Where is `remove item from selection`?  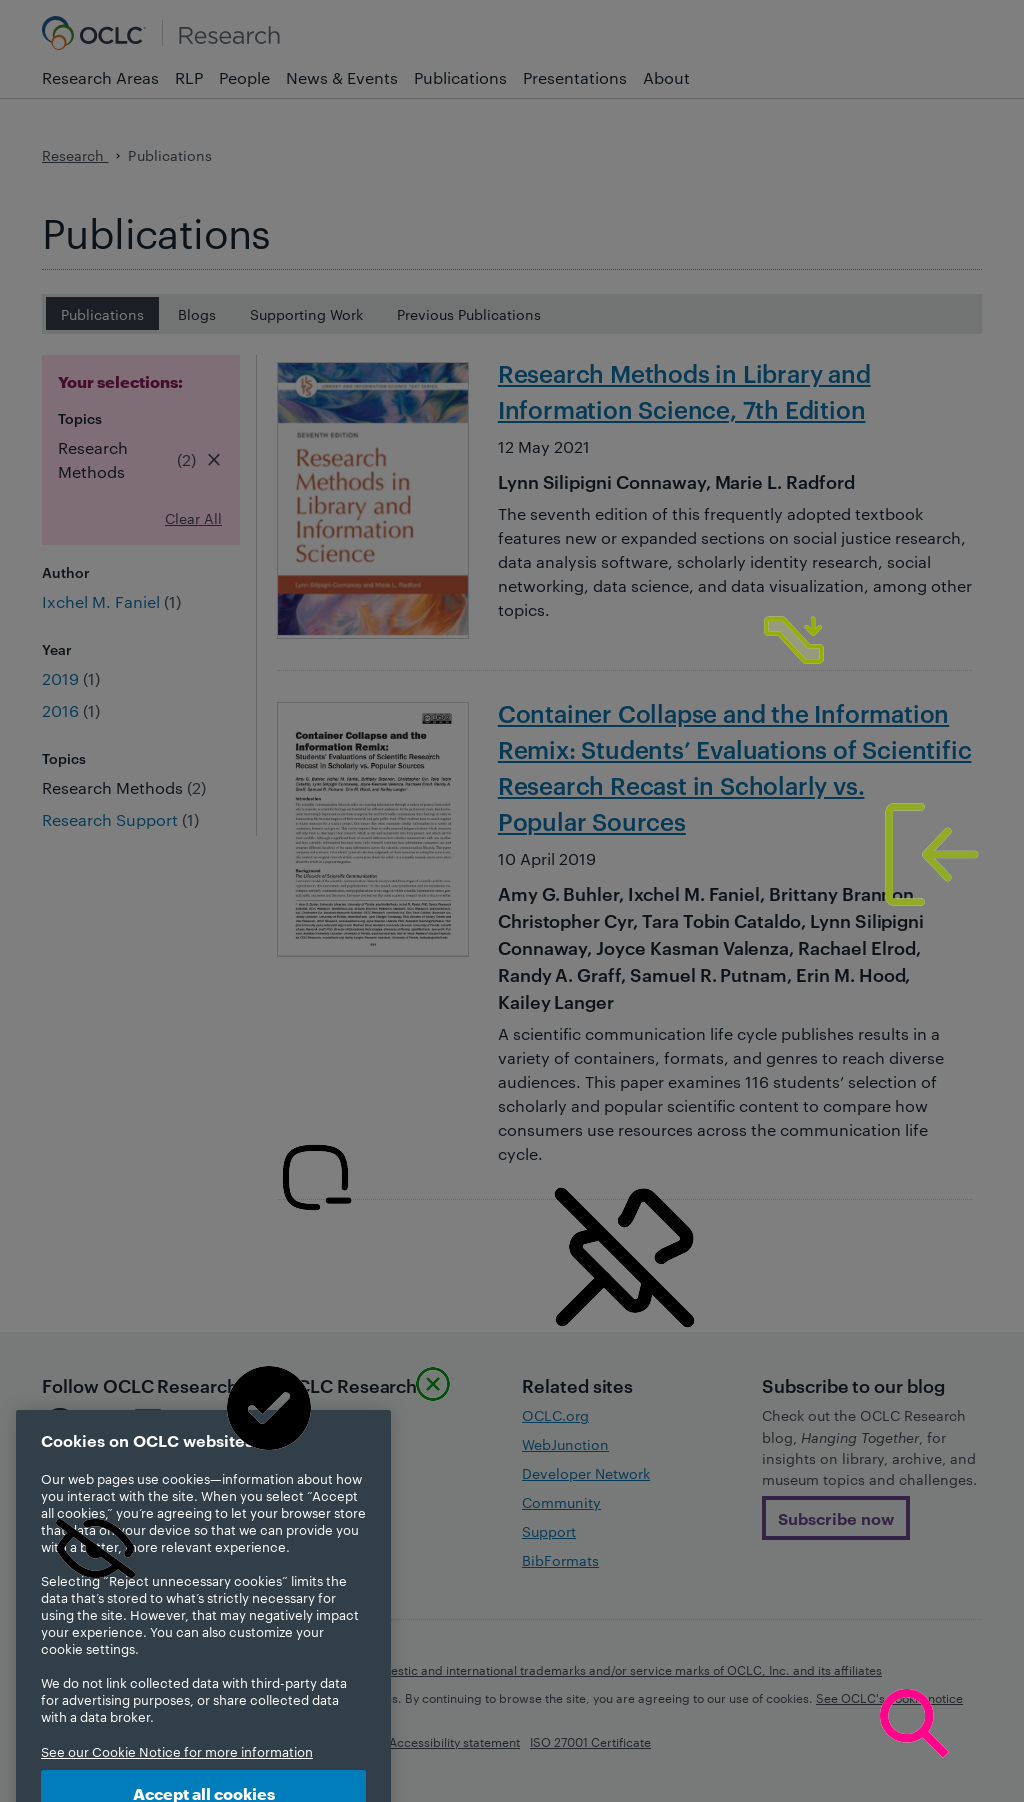
remove item from selection is located at coordinates (315, 1177).